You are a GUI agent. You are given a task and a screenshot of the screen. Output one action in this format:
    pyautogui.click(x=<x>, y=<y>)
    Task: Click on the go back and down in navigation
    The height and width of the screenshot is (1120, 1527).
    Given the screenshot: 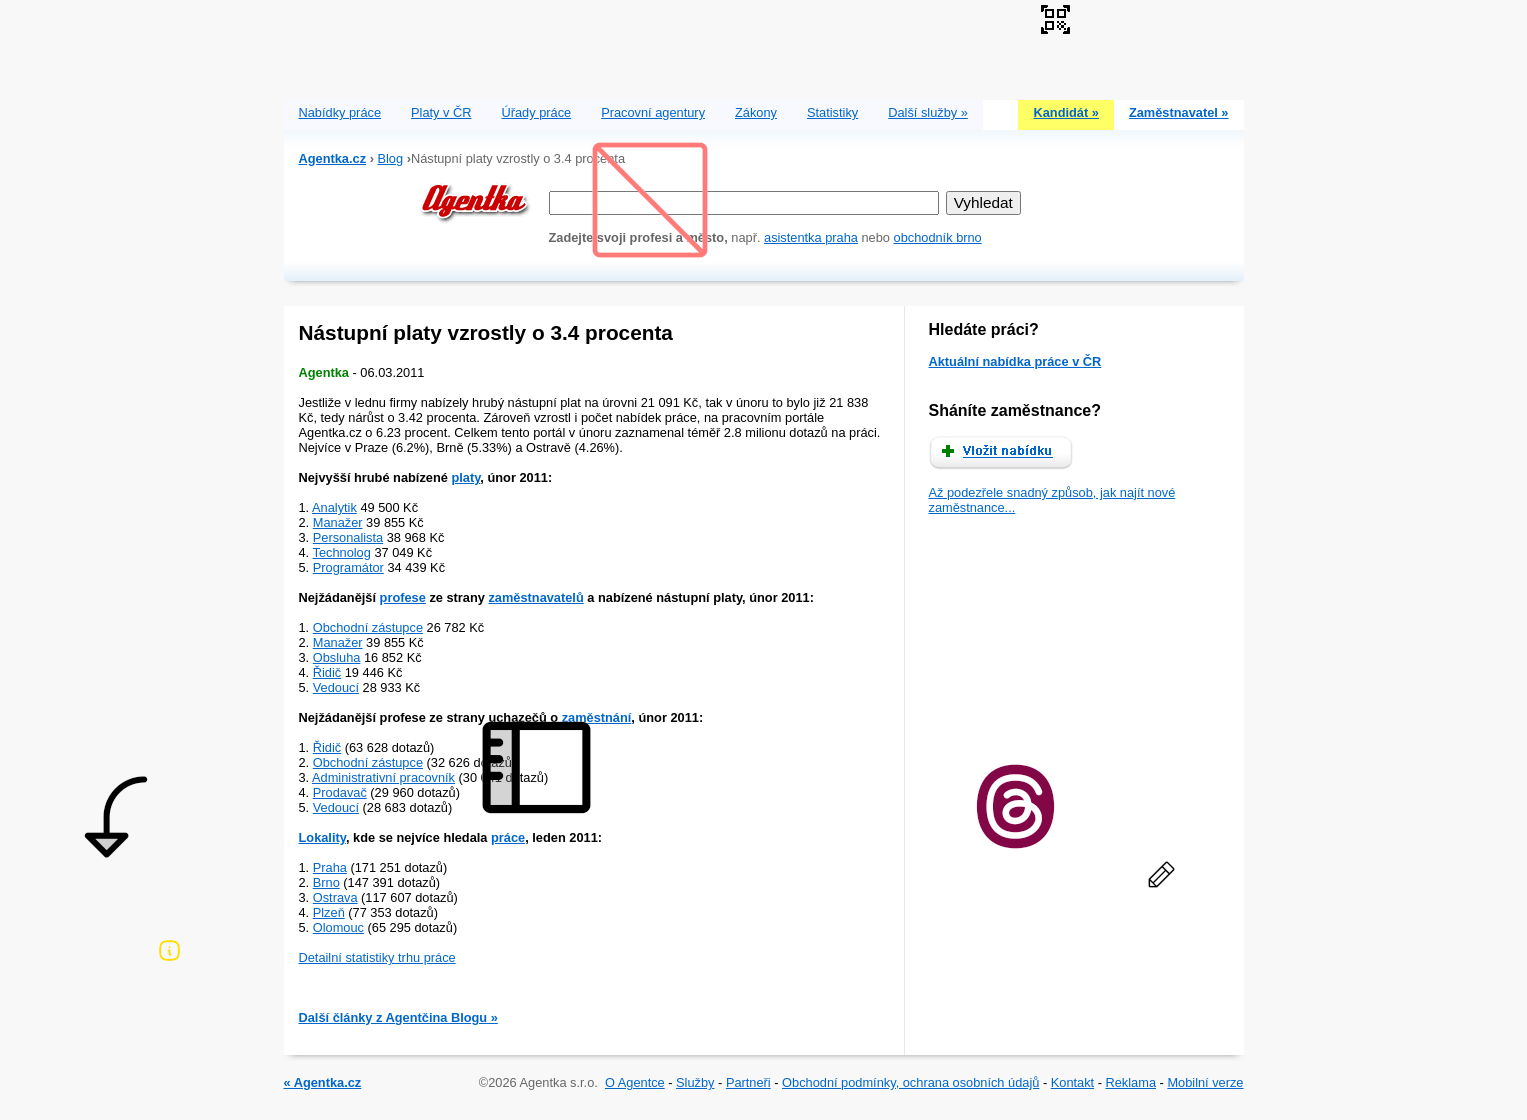 What is the action you would take?
    pyautogui.click(x=116, y=817)
    